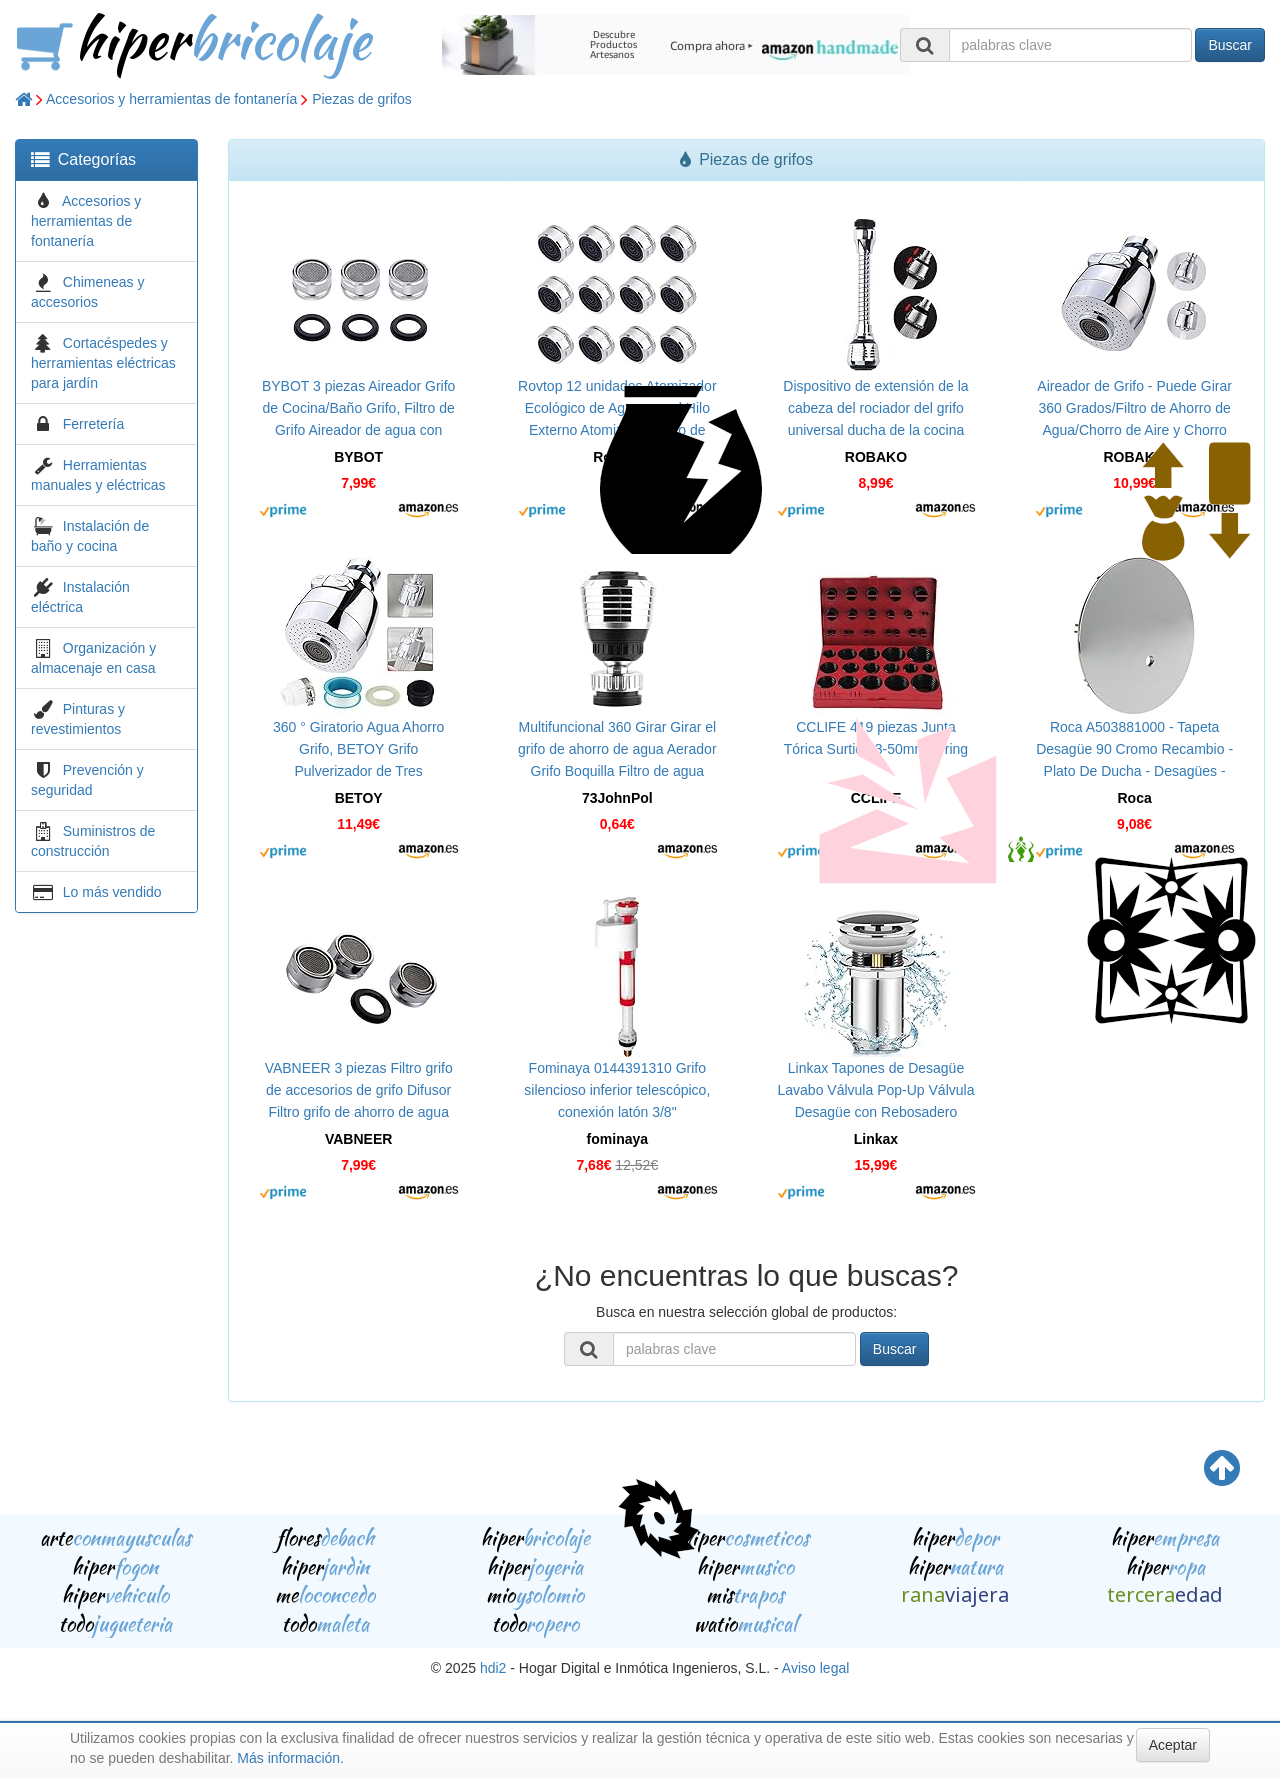  I want to click on craft or upgrade saw-type weapons, so click(659, 1519).